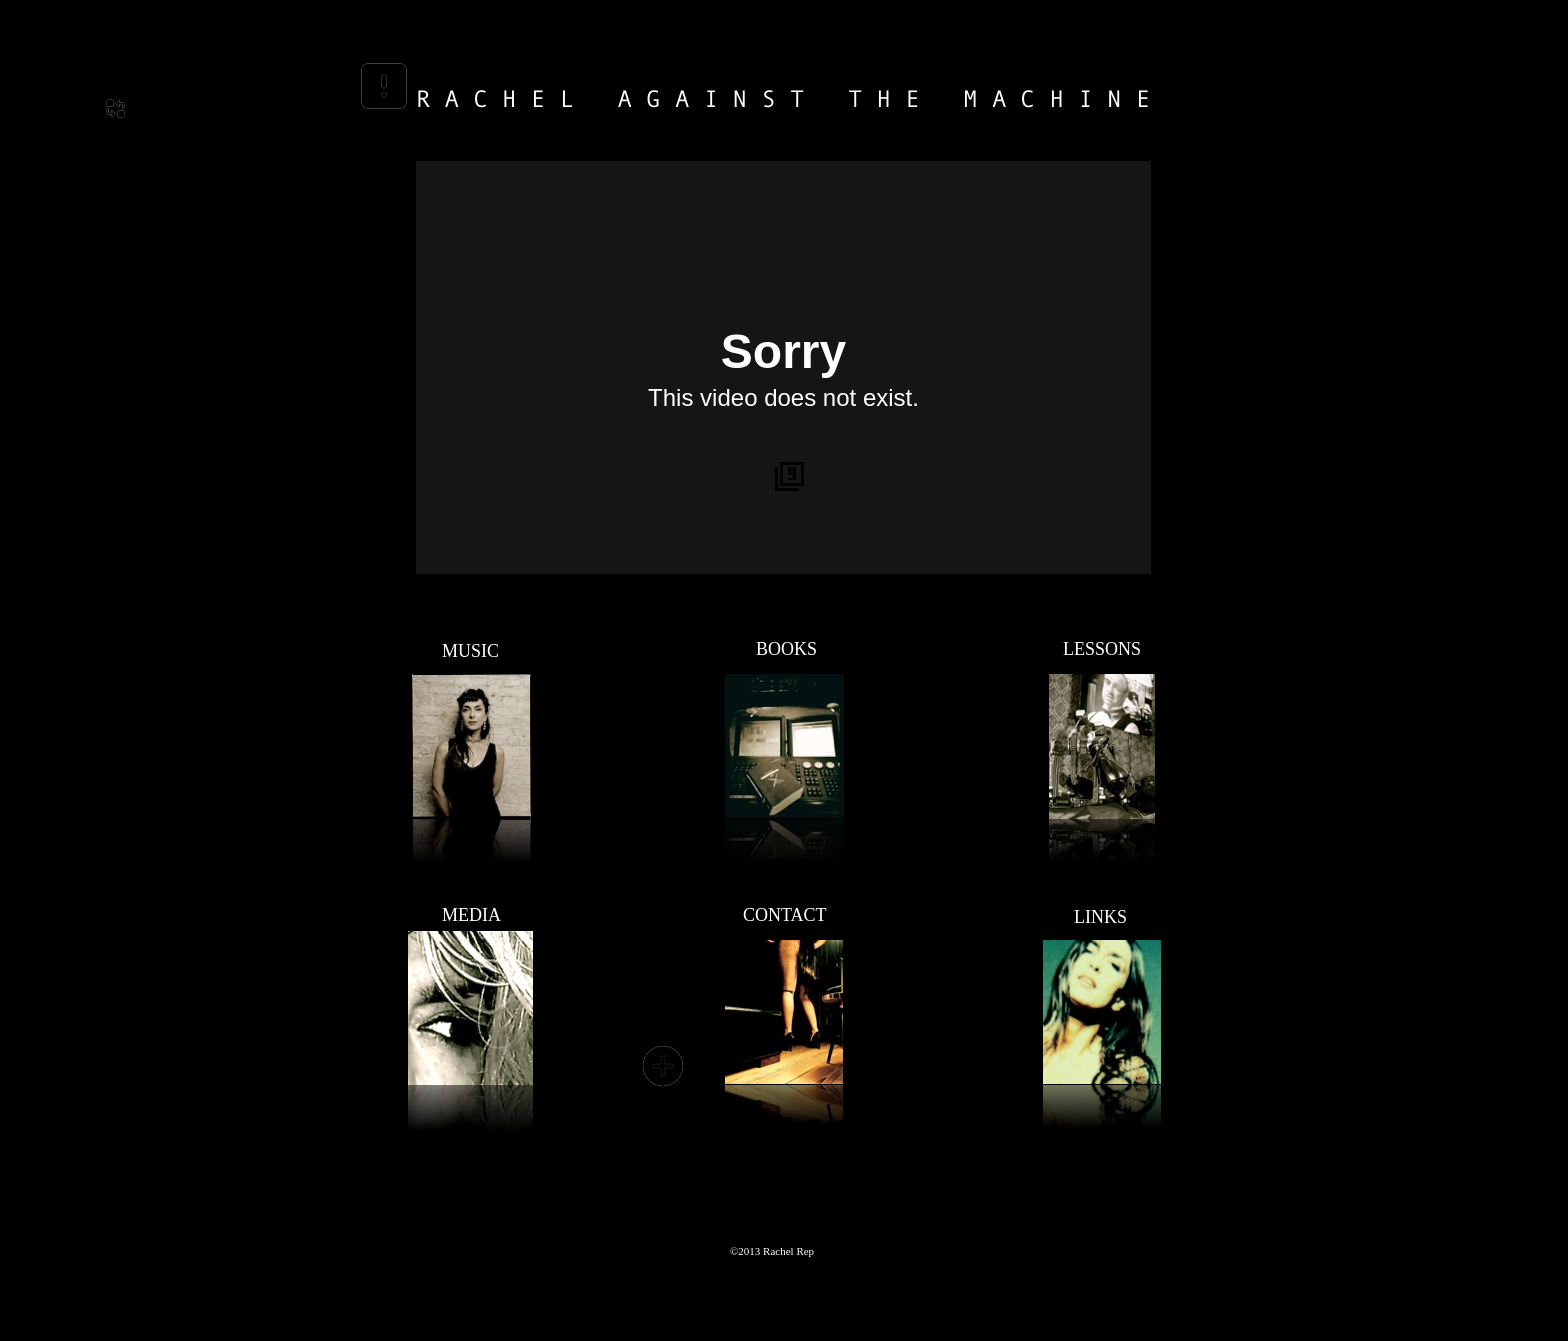 The width and height of the screenshot is (1568, 1341). Describe the element at coordinates (384, 86) in the screenshot. I see `indicates a warning or alert status` at that location.